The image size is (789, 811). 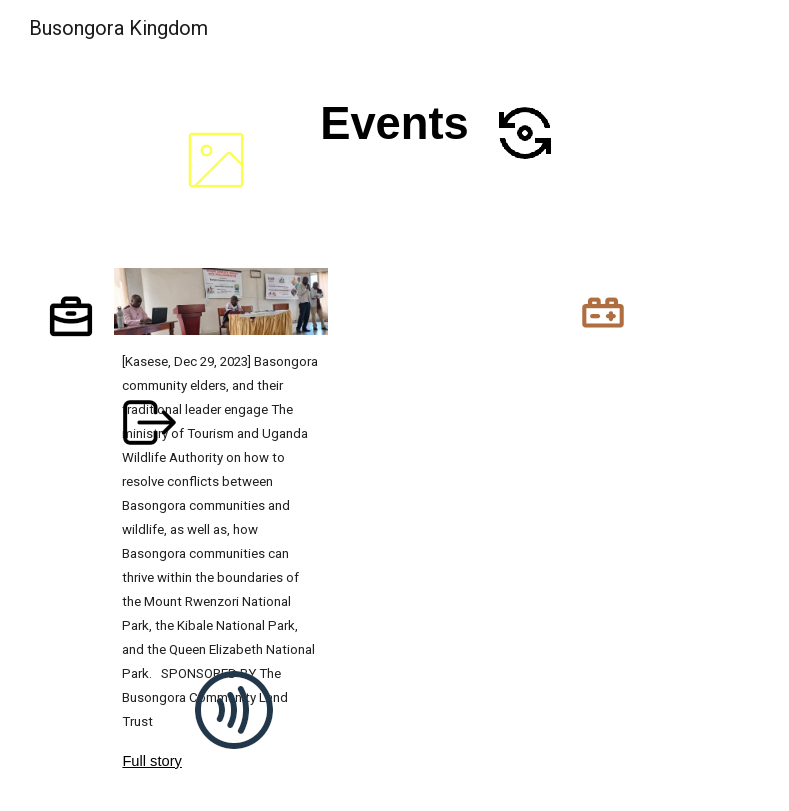 I want to click on view or open an image, so click(x=216, y=160).